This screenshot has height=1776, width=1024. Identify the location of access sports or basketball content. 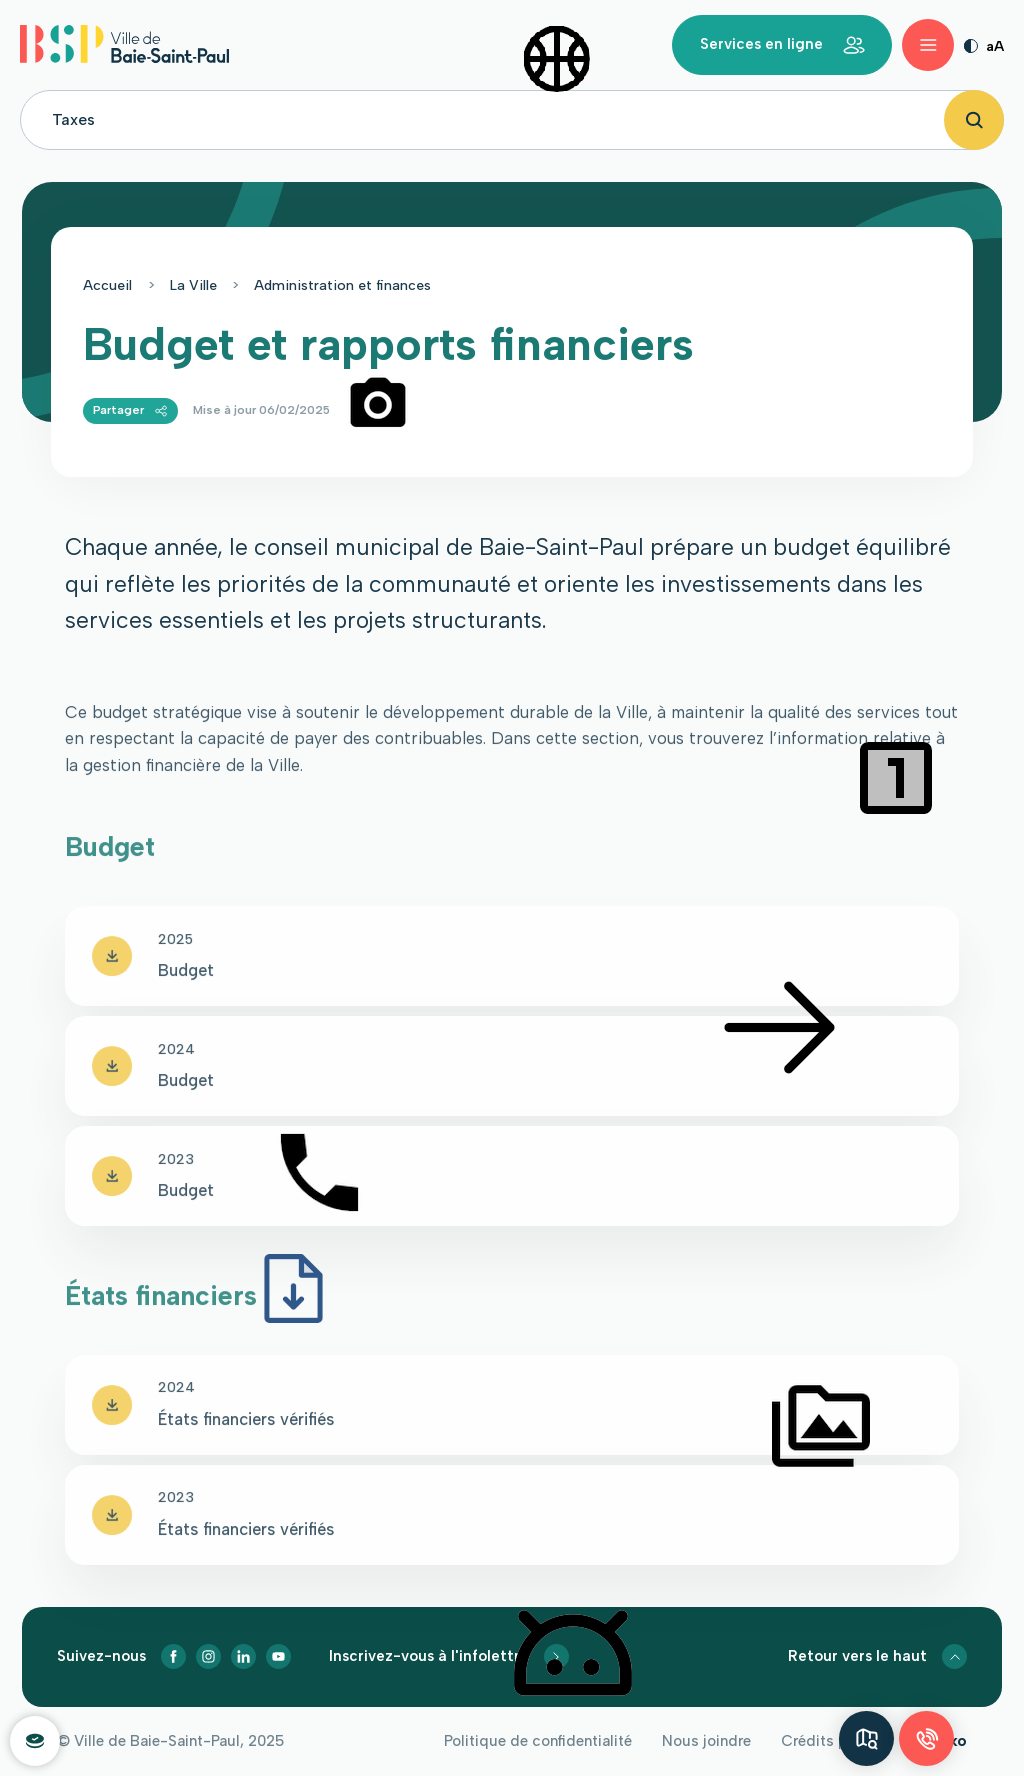
(557, 59).